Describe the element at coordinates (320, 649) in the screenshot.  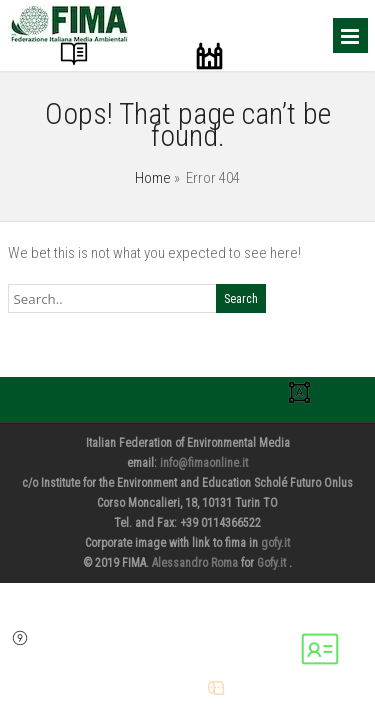
I see `view your profile or account information` at that location.